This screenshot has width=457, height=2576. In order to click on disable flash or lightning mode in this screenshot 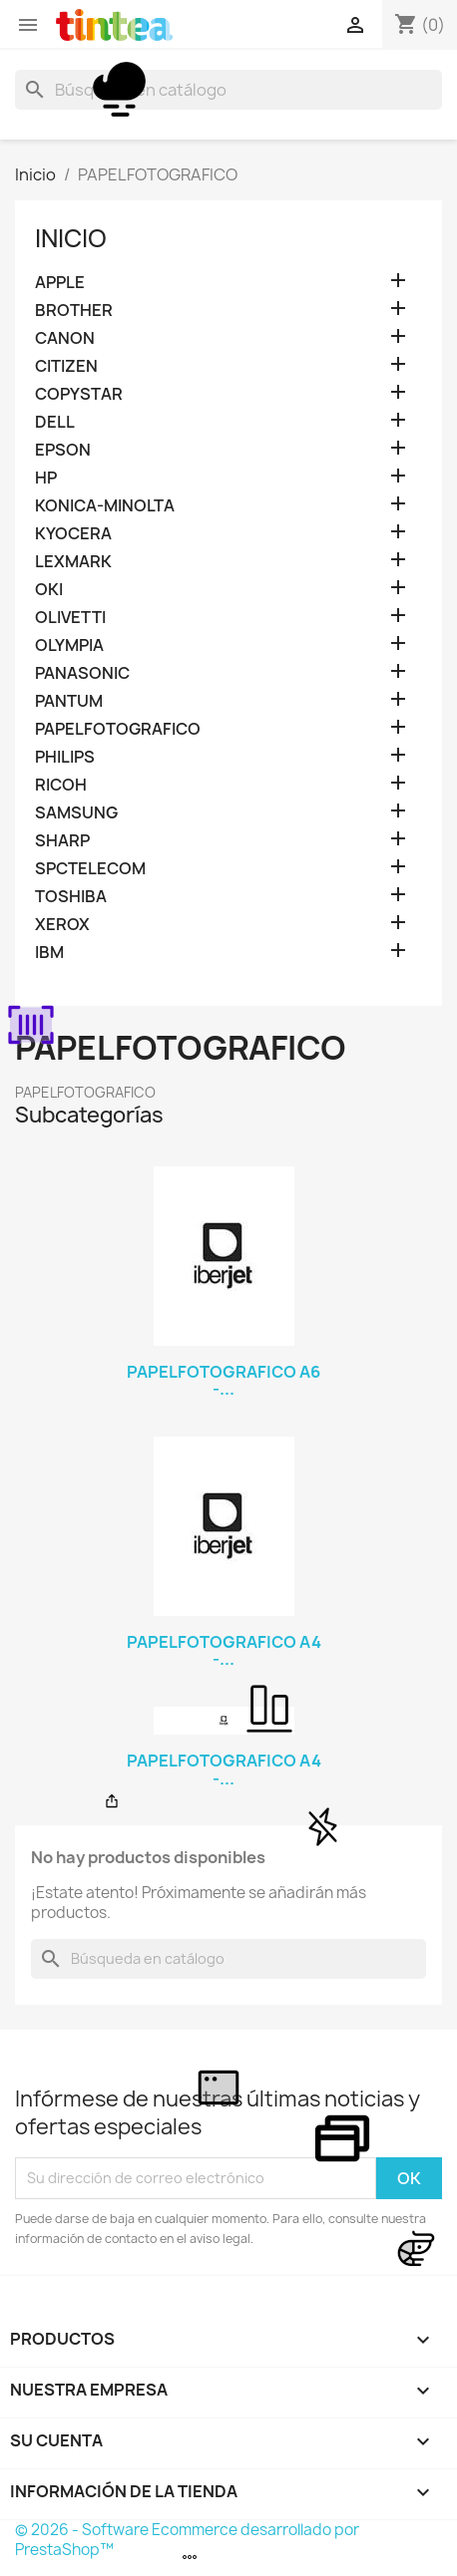, I will do `click(322, 1826)`.